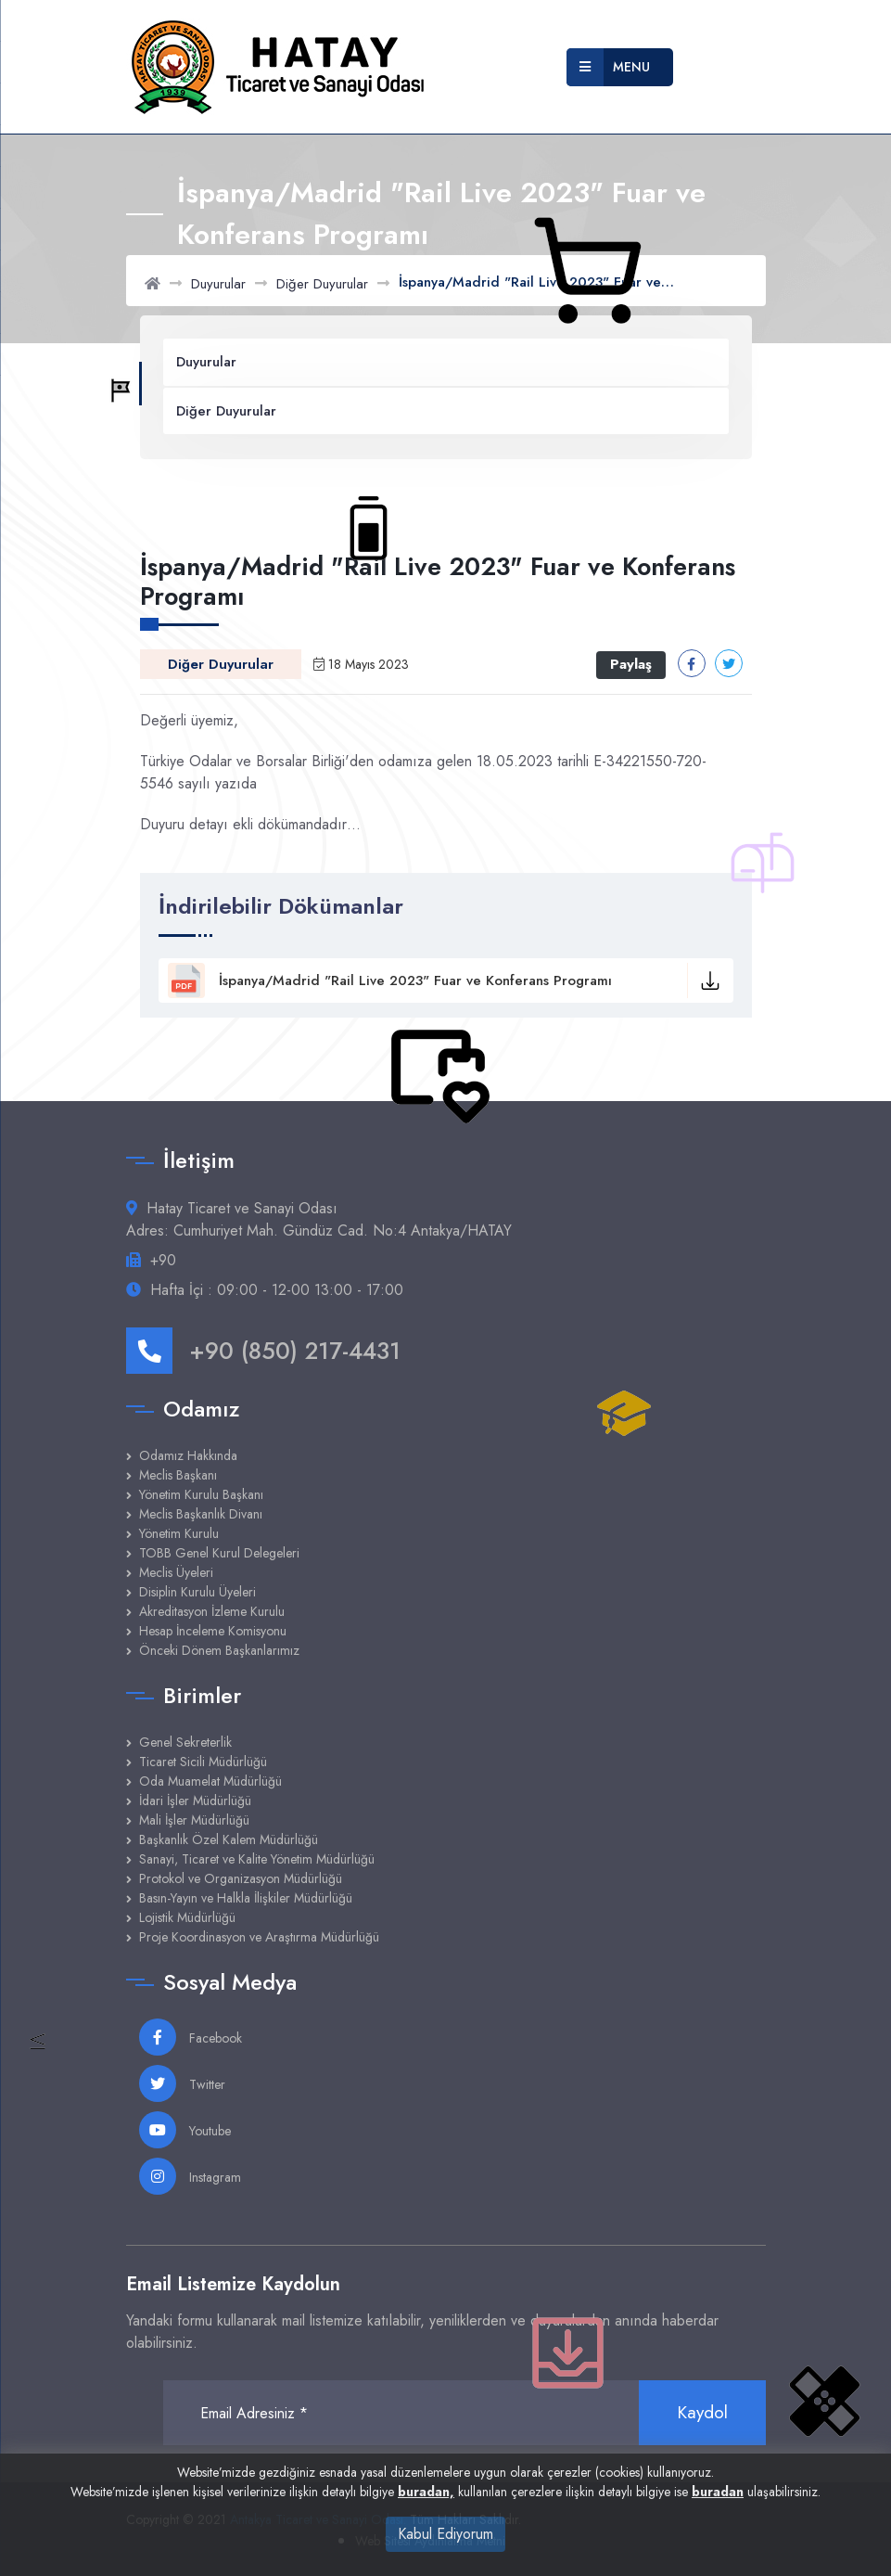 The width and height of the screenshot is (891, 2576). Describe the element at coordinates (120, 391) in the screenshot. I see `start a guided tour or walkthrough` at that location.